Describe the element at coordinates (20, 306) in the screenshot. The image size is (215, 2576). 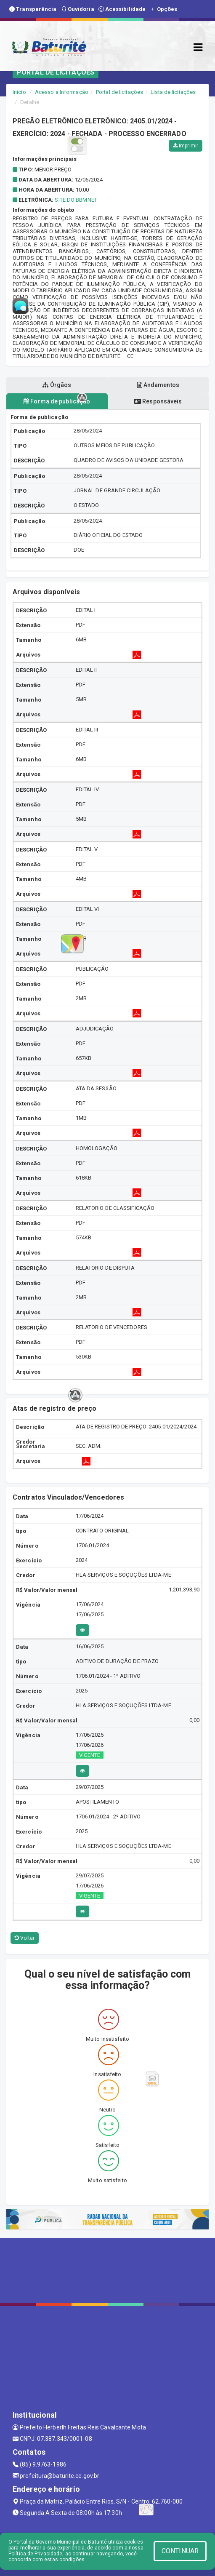
I see `open fractal messaging app` at that location.